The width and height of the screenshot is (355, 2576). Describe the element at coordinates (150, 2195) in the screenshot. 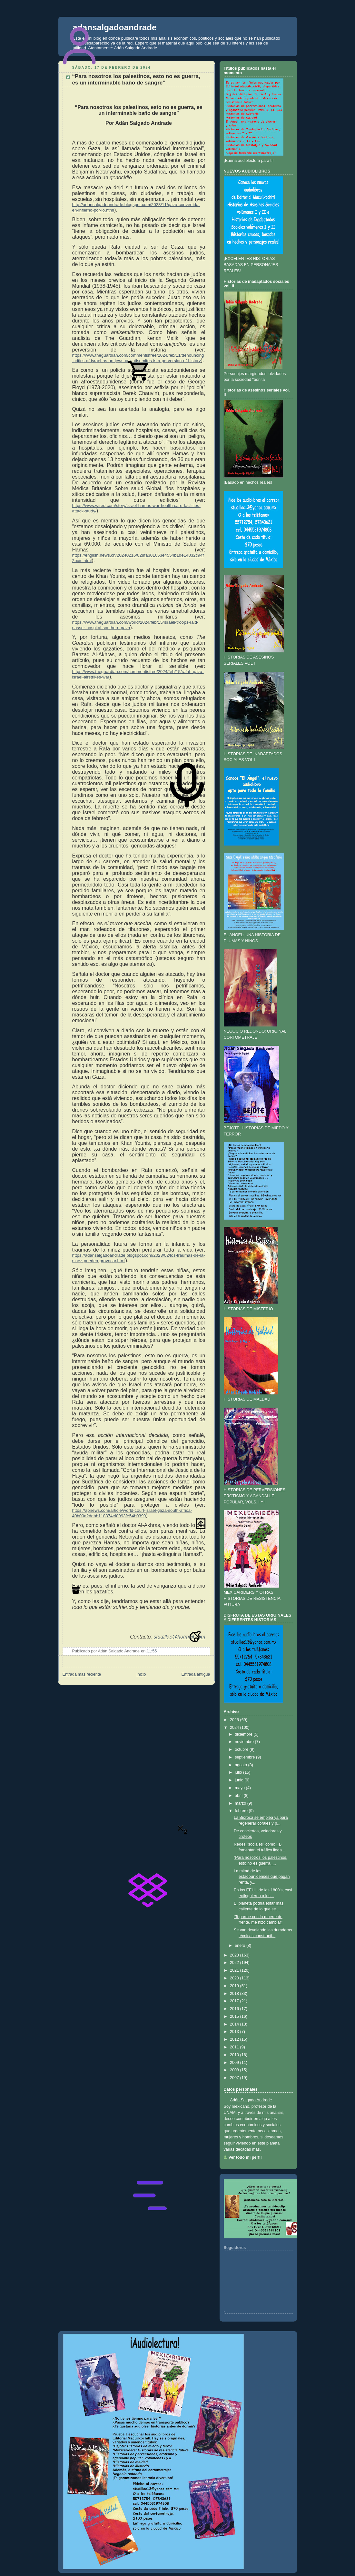

I see `view gantt chart or project timeline` at that location.